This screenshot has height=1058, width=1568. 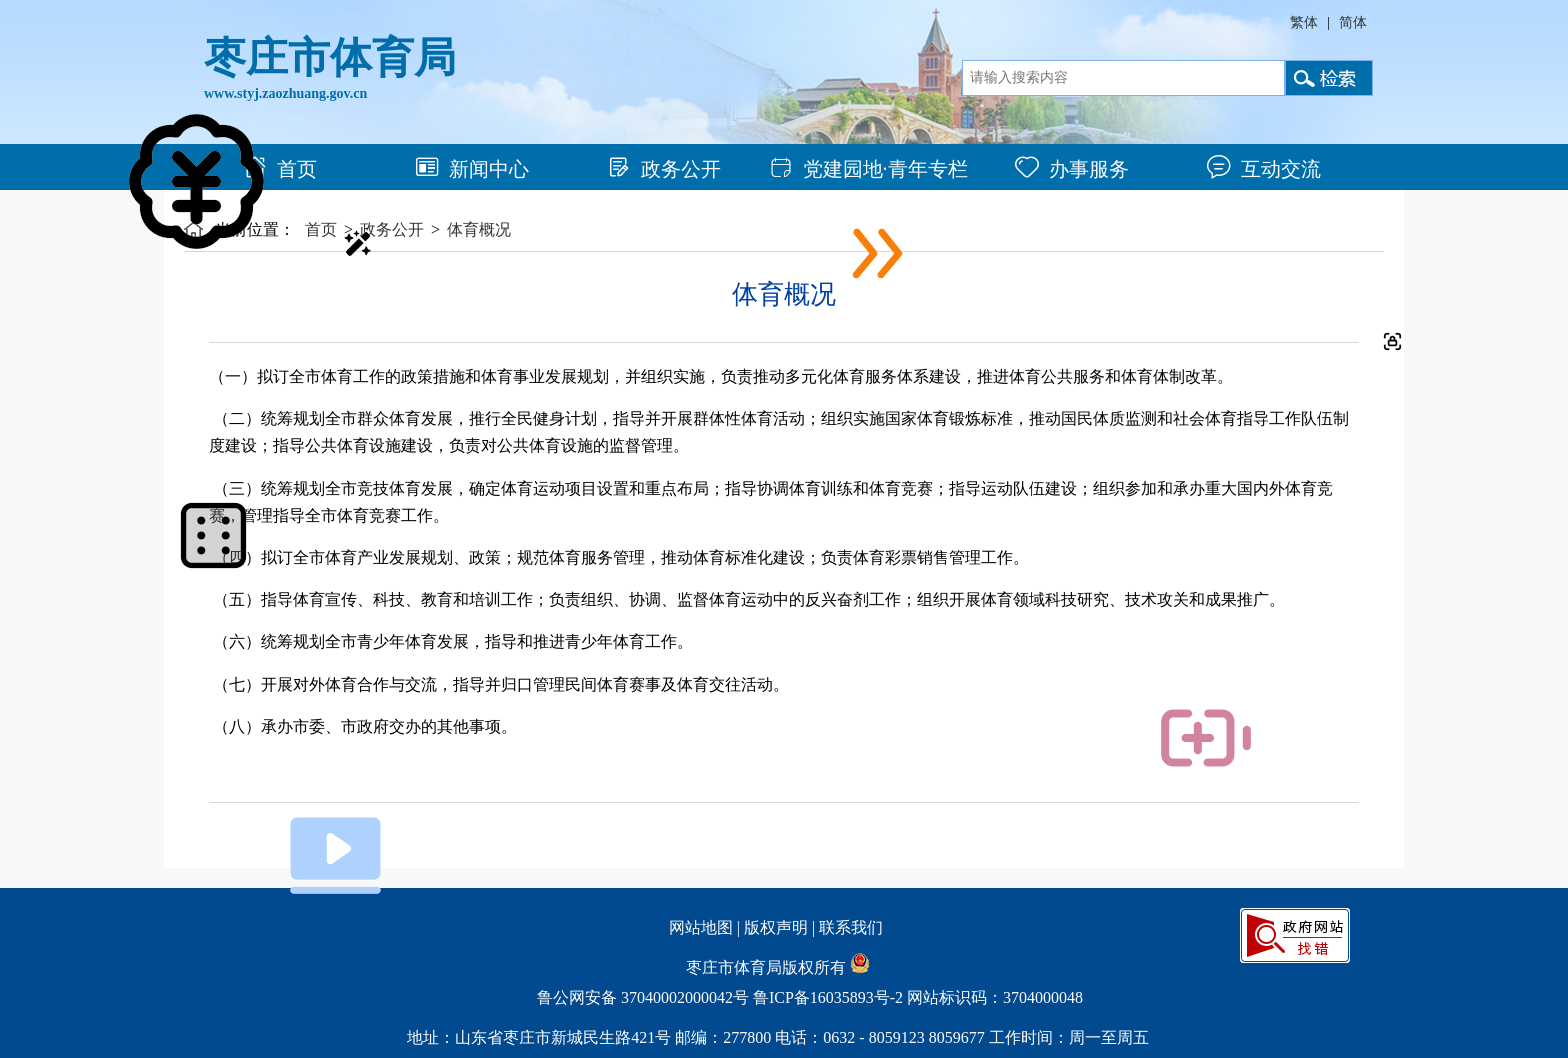 What do you see at coordinates (335, 855) in the screenshot?
I see `play a video` at bounding box center [335, 855].